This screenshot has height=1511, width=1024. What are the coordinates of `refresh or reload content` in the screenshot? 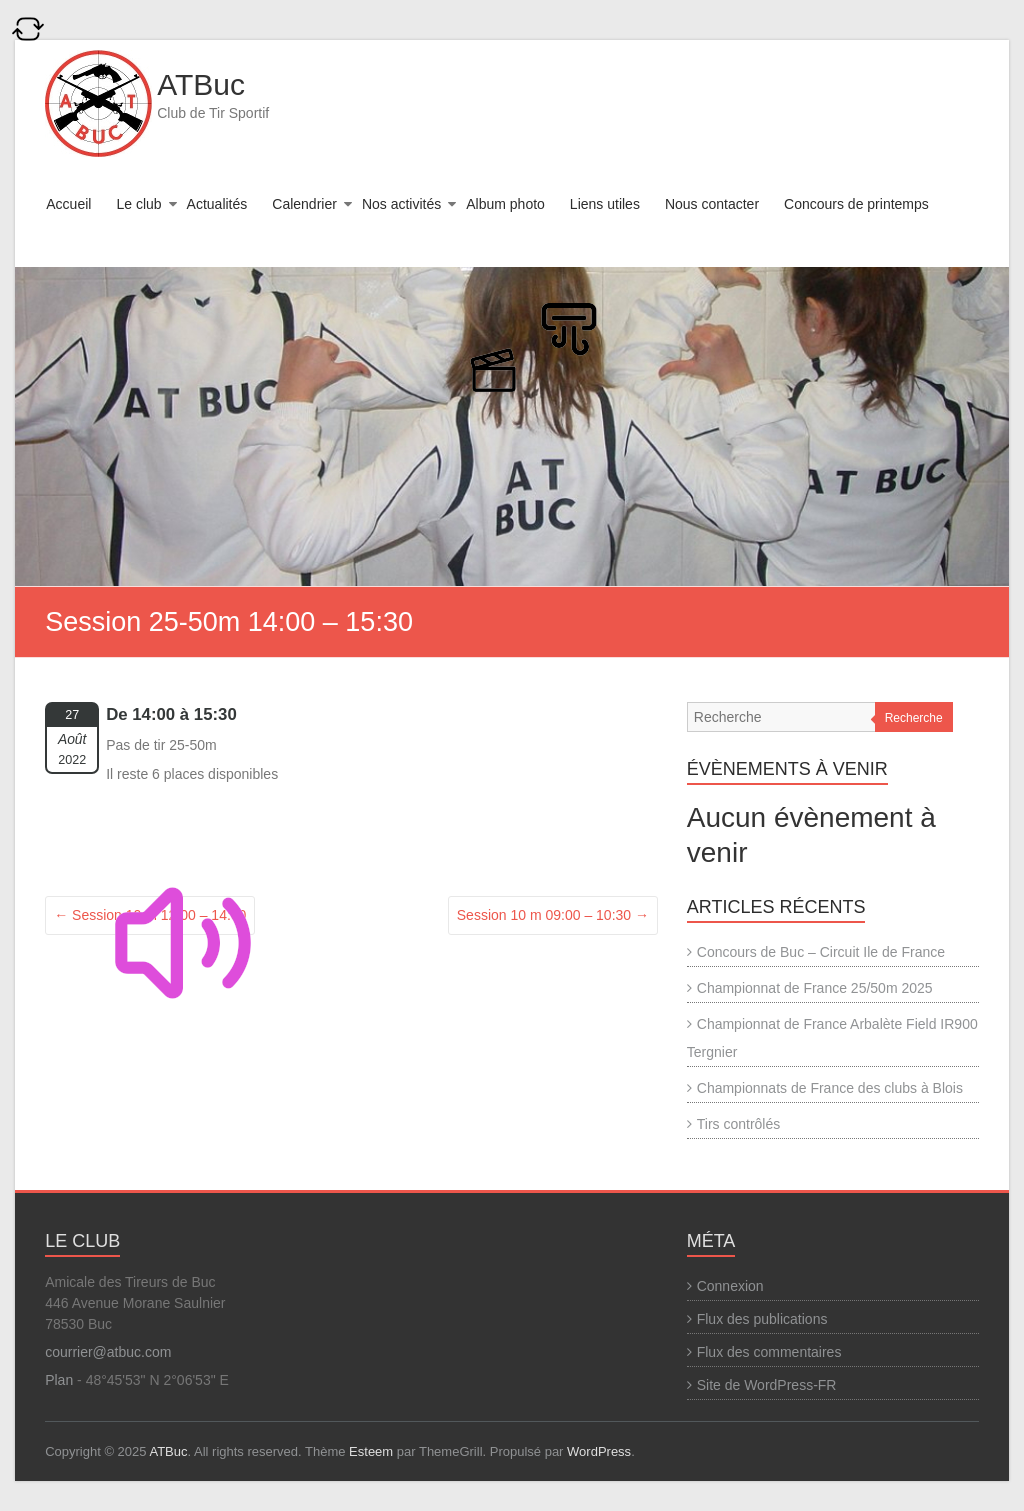 It's located at (28, 29).